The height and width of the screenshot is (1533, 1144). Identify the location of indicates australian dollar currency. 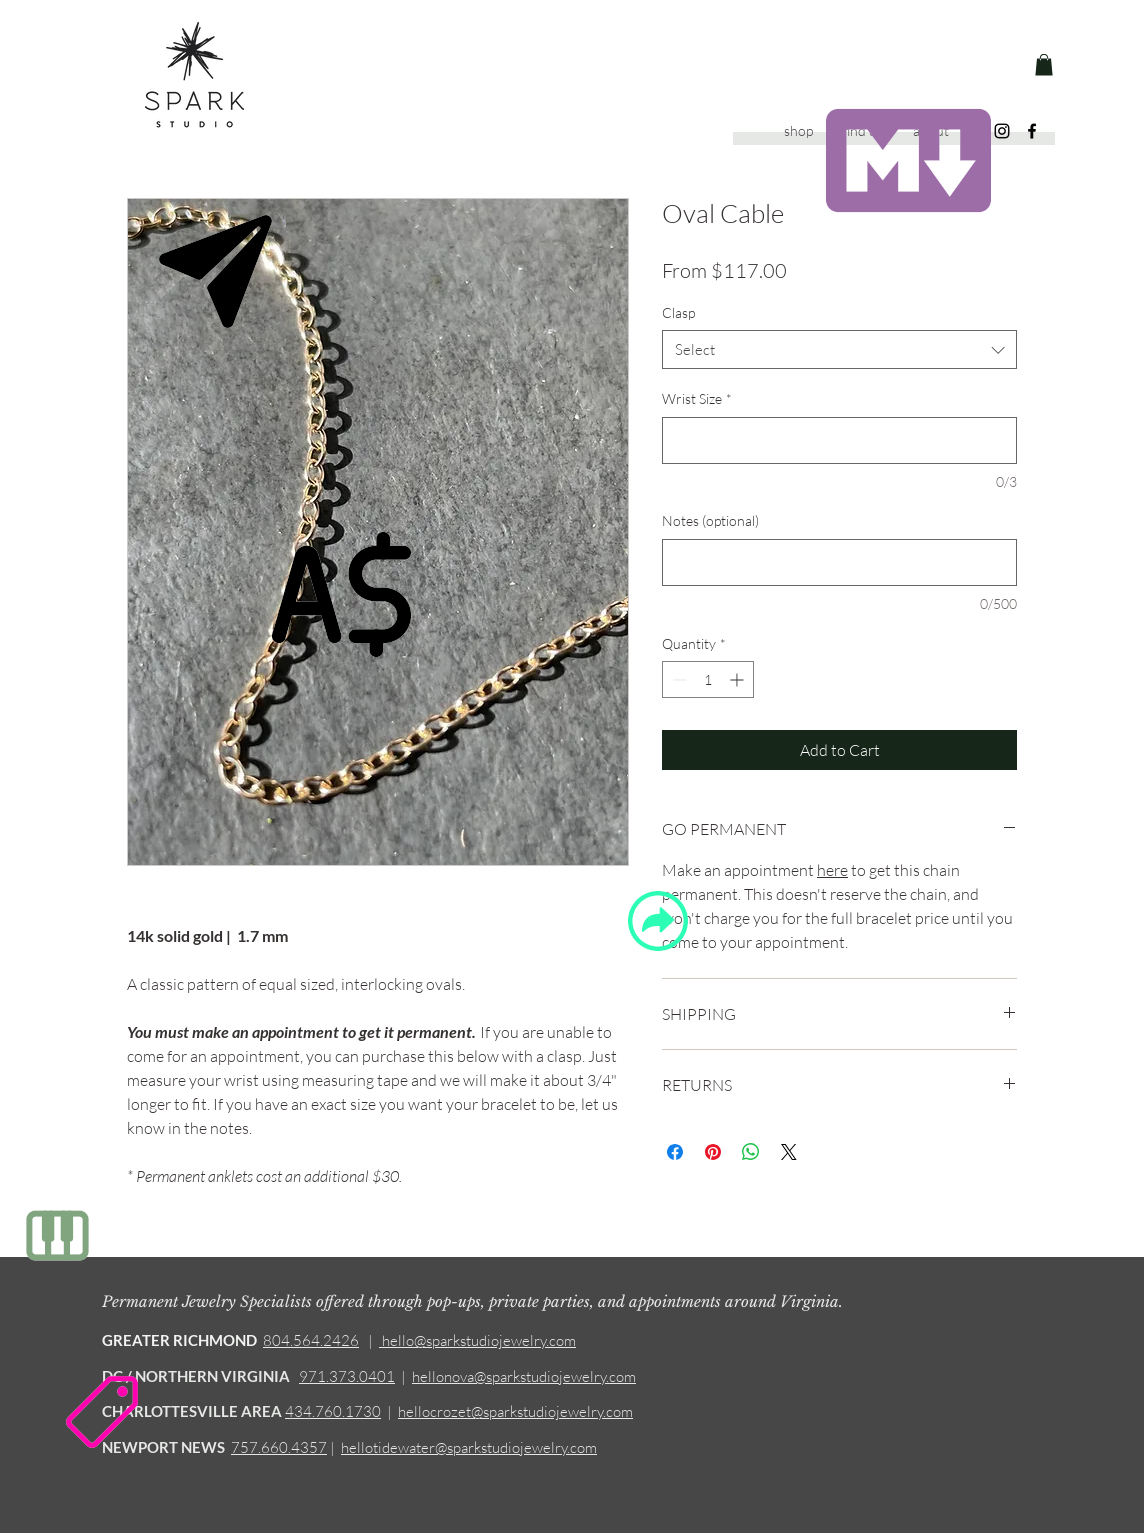
(341, 594).